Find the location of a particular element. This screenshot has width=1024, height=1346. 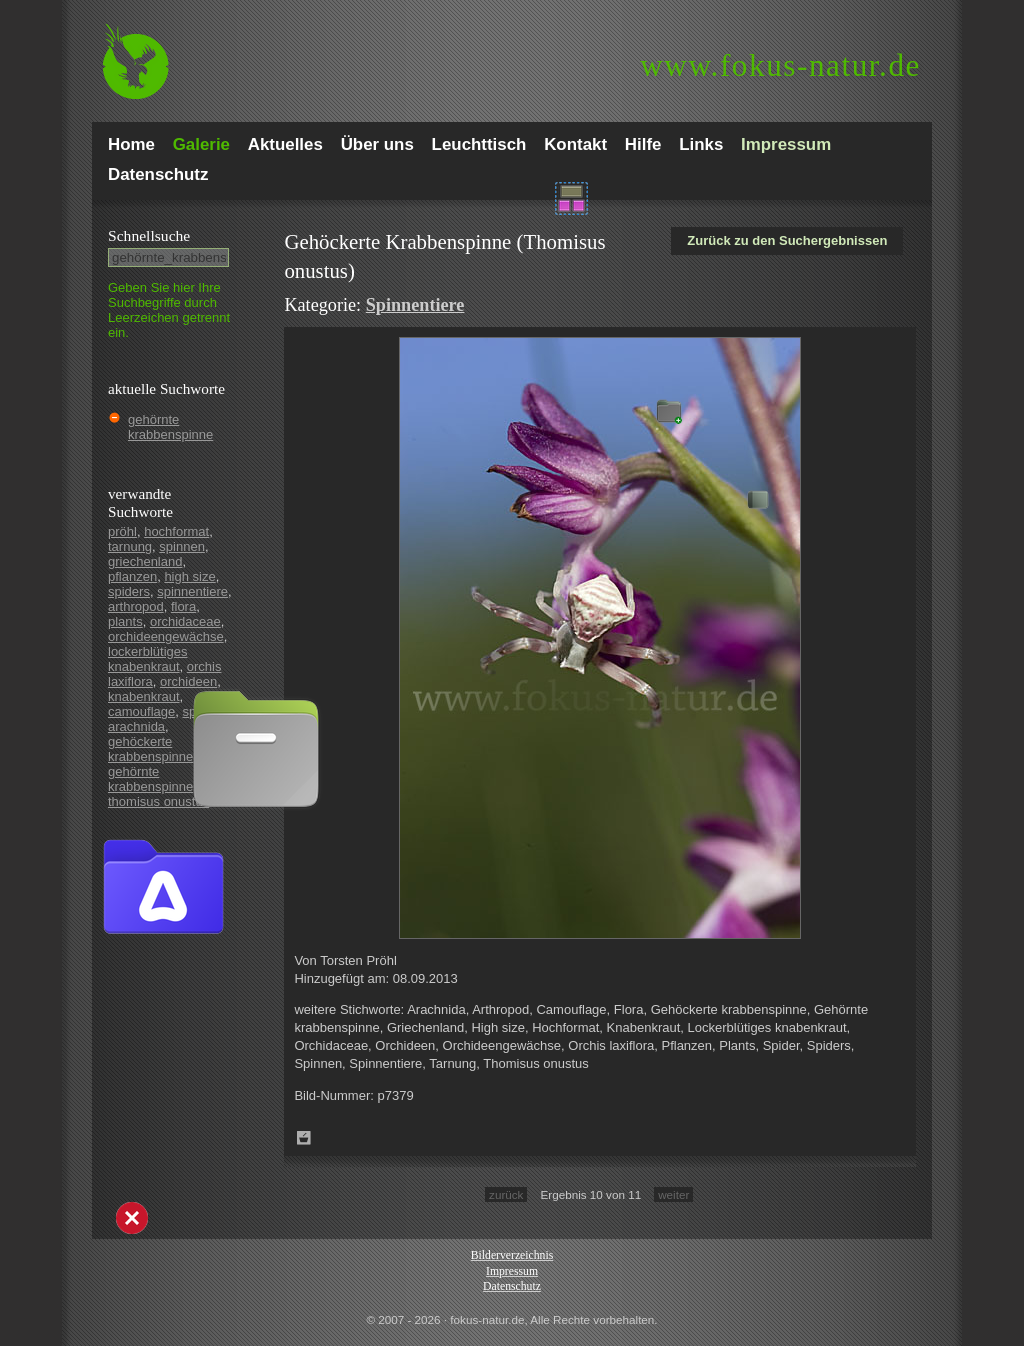

open adonis project folder is located at coordinates (163, 890).